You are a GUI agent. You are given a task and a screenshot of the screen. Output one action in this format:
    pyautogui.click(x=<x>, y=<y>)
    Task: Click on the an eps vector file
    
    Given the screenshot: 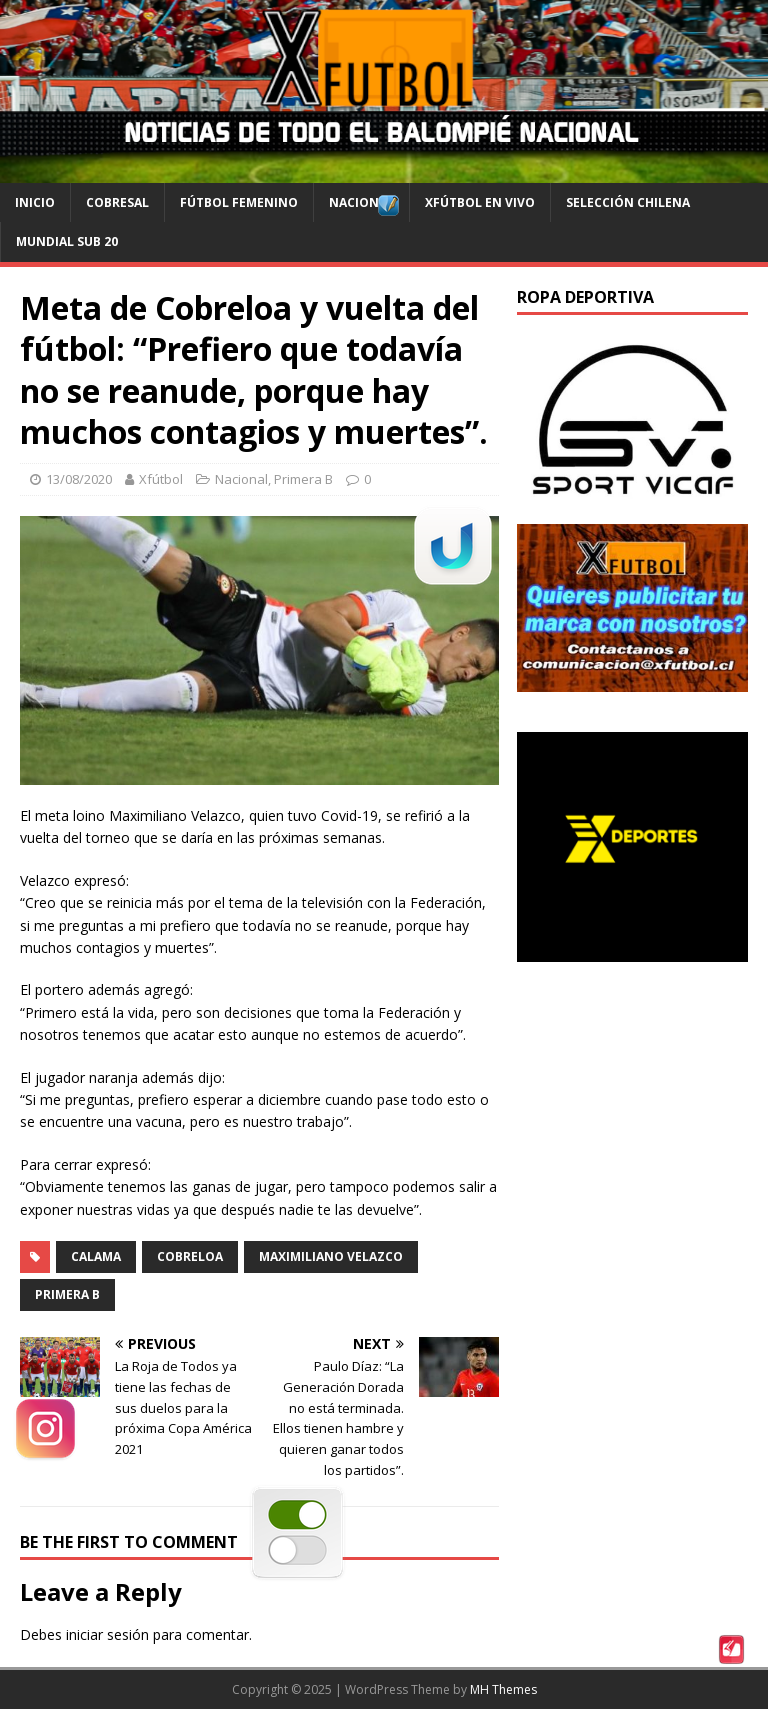 What is the action you would take?
    pyautogui.click(x=731, y=1649)
    